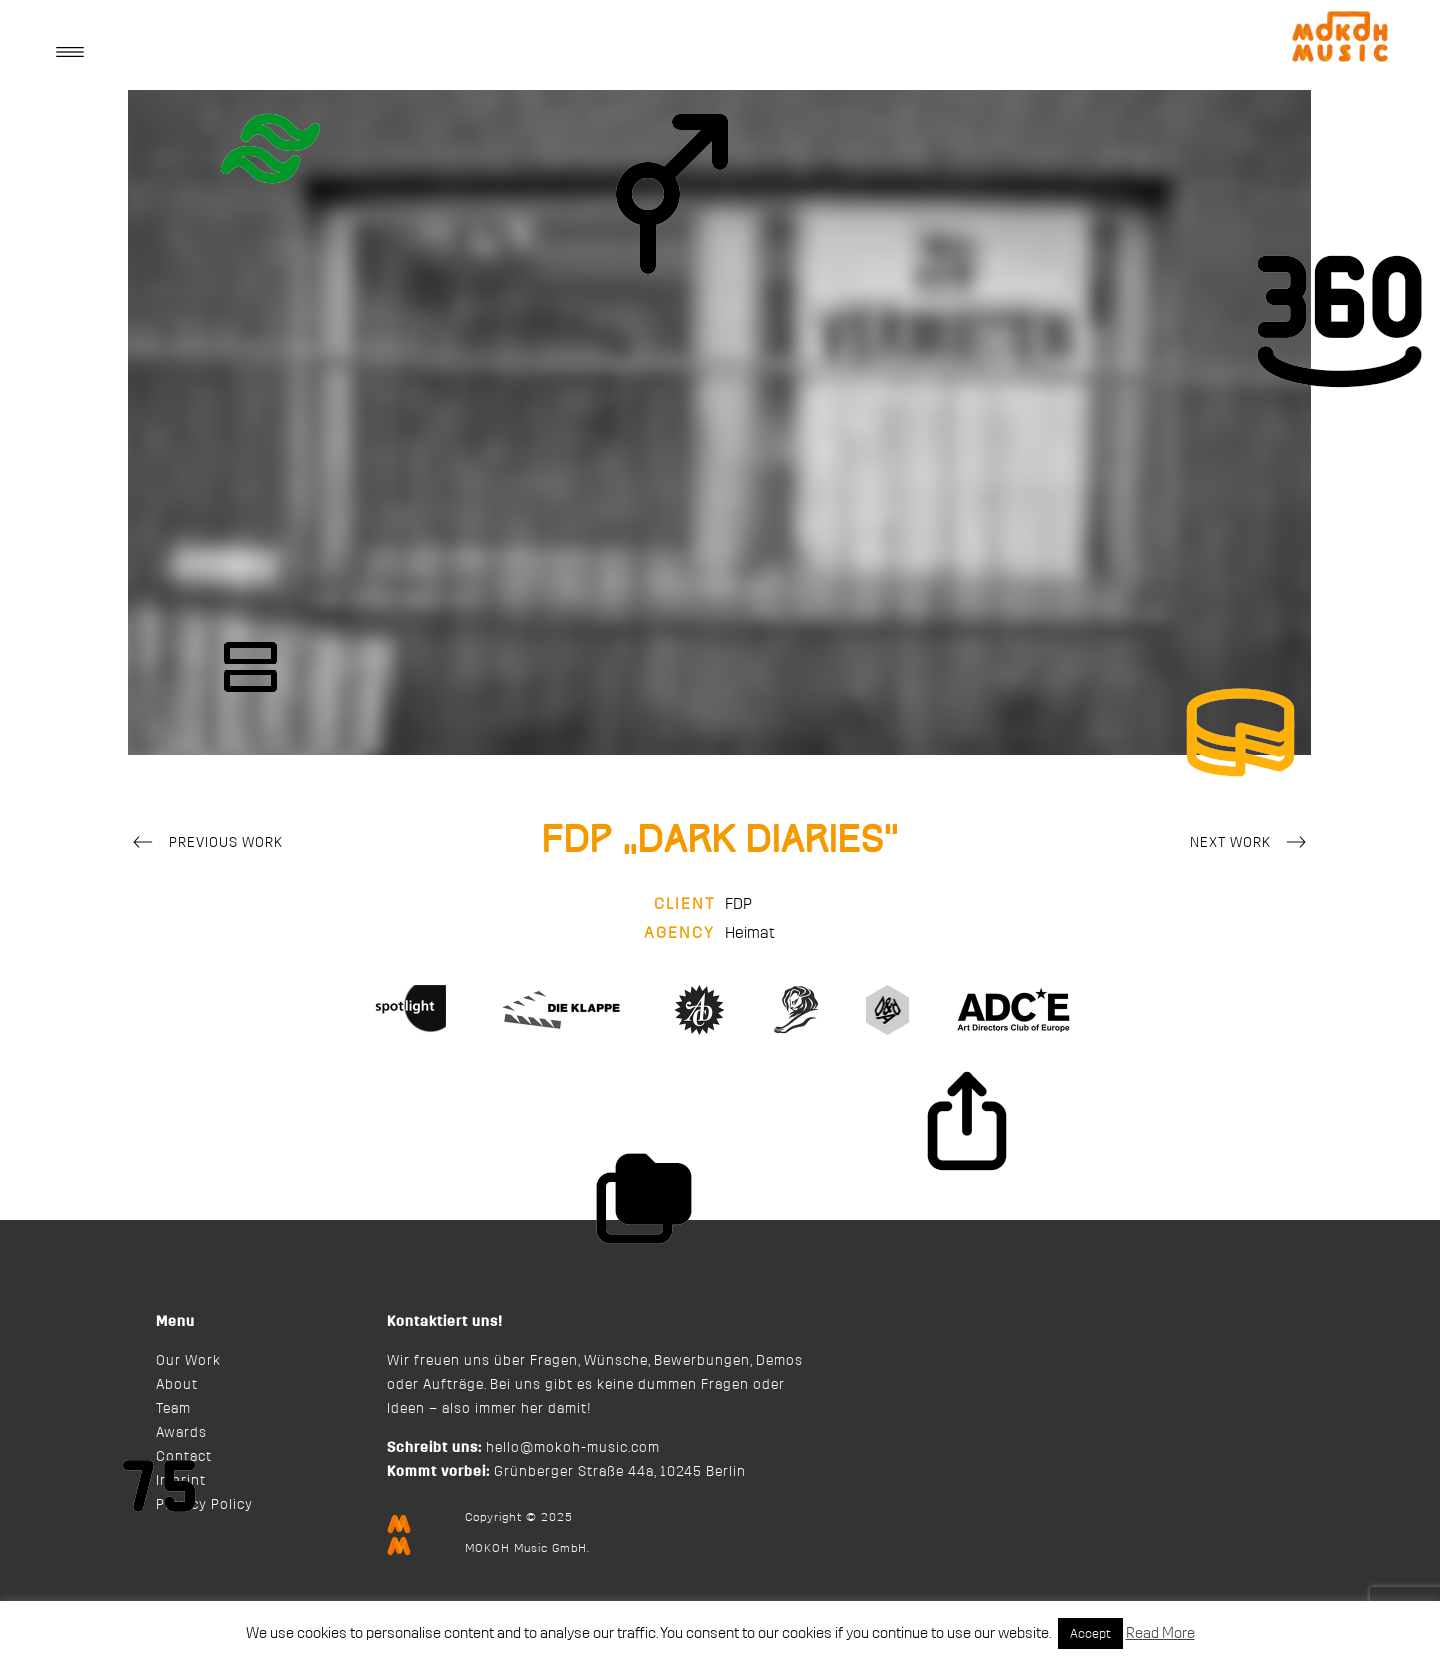  What do you see at coordinates (252, 667) in the screenshot?
I see `view agenda or schedule items` at bounding box center [252, 667].